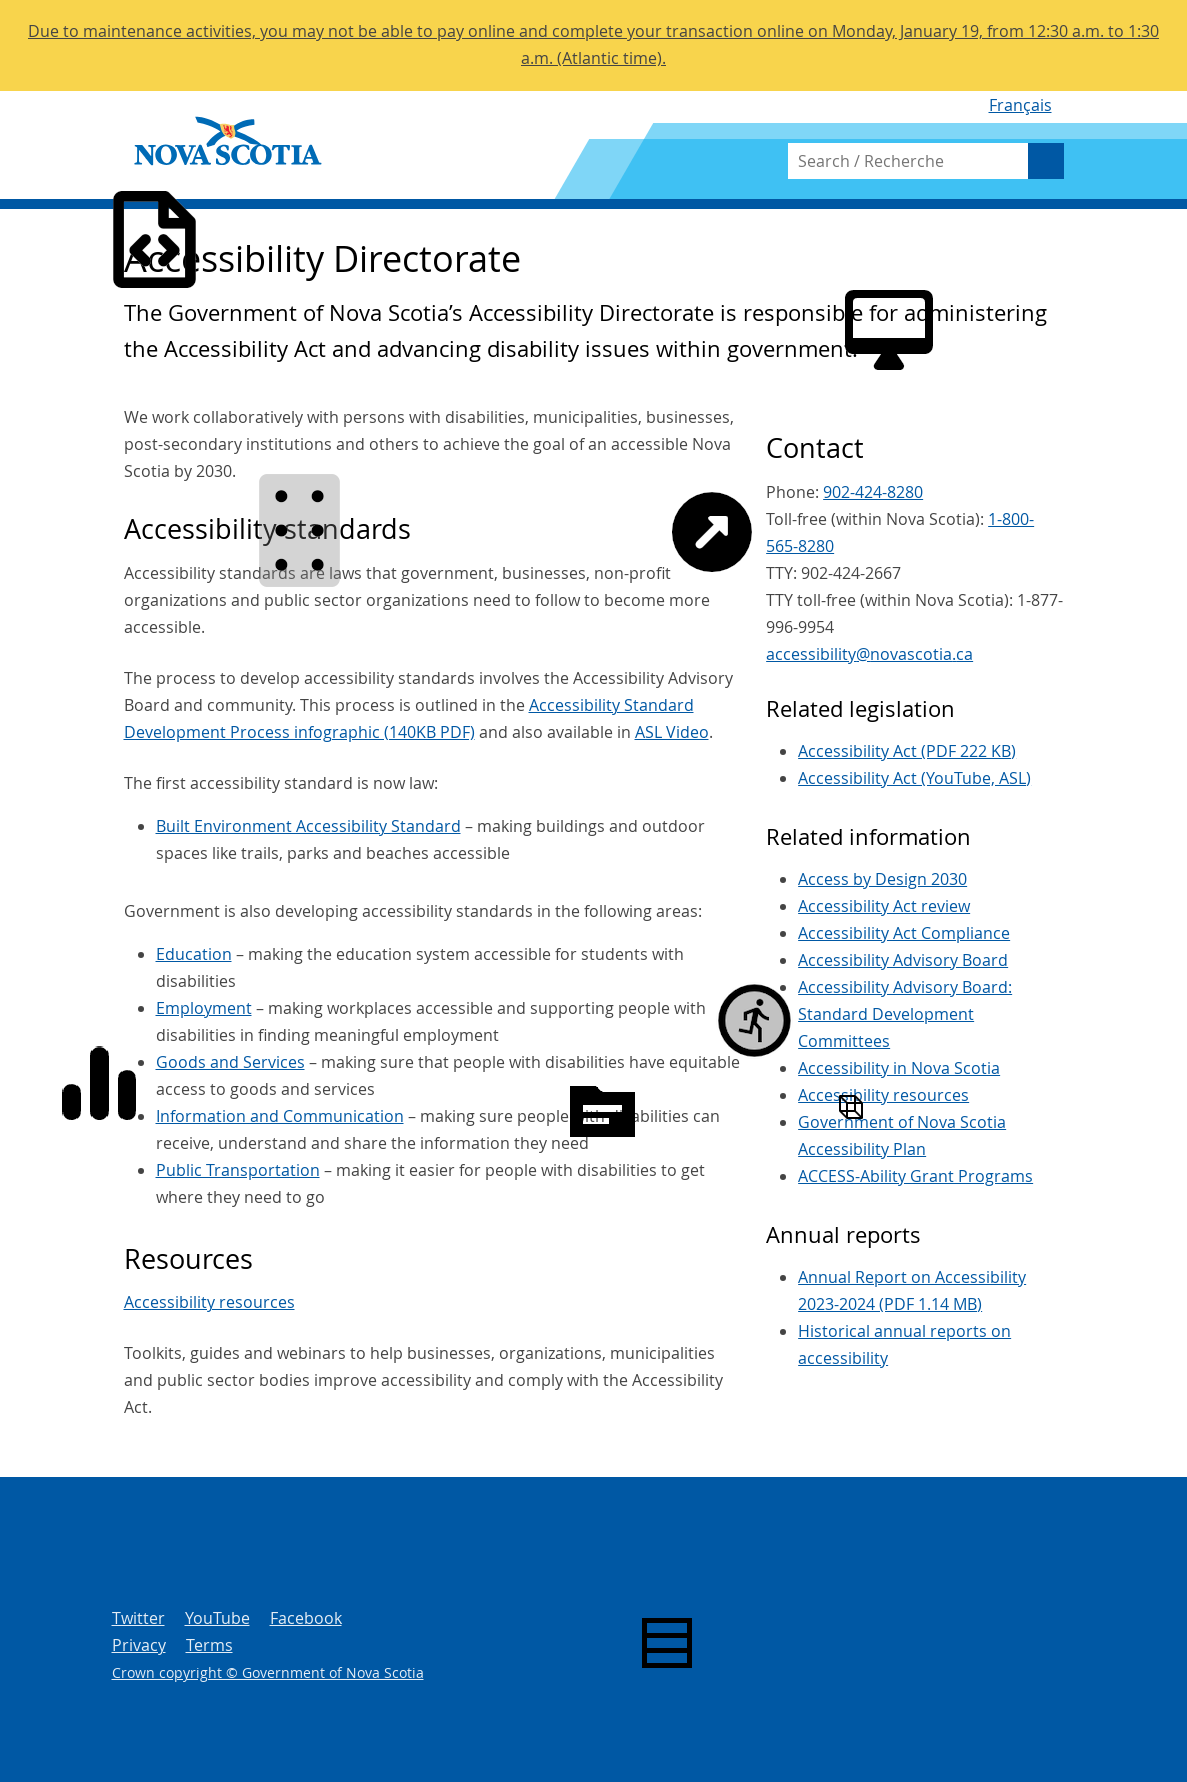 The image size is (1187, 1782). I want to click on view 3D model or object, so click(851, 1107).